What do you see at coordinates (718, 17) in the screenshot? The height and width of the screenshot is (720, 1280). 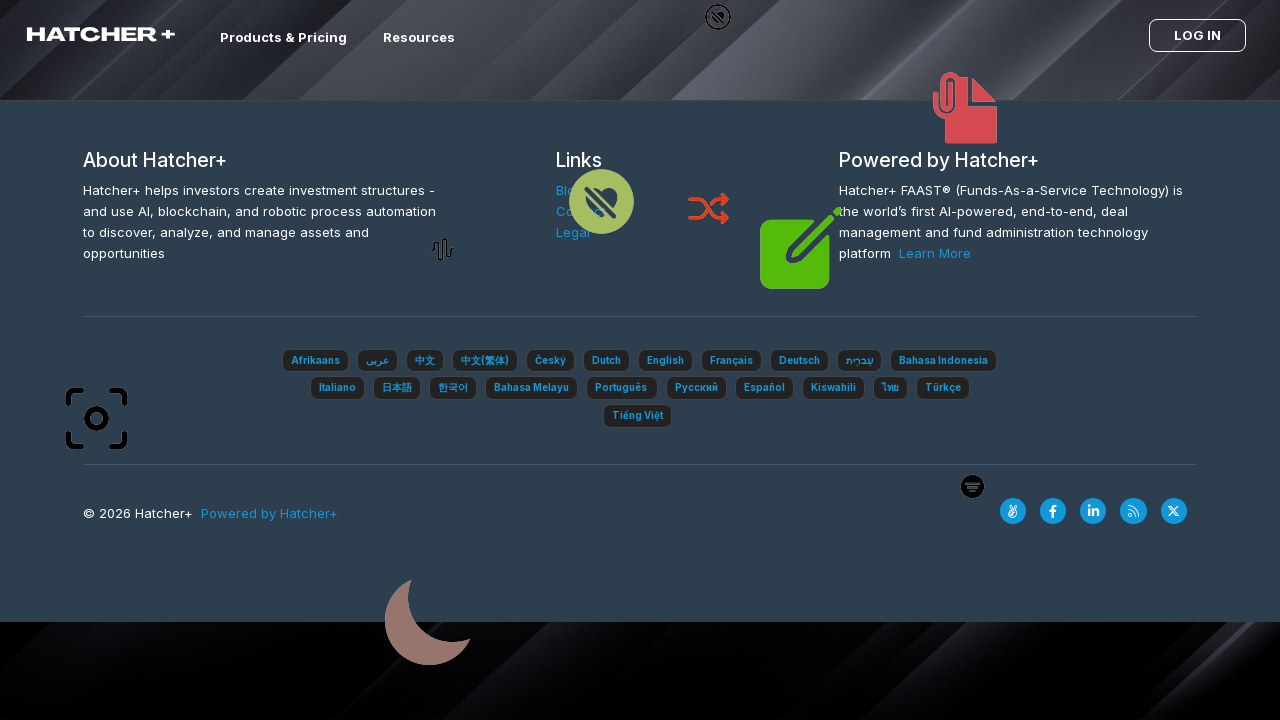 I see `remove from favorites` at bounding box center [718, 17].